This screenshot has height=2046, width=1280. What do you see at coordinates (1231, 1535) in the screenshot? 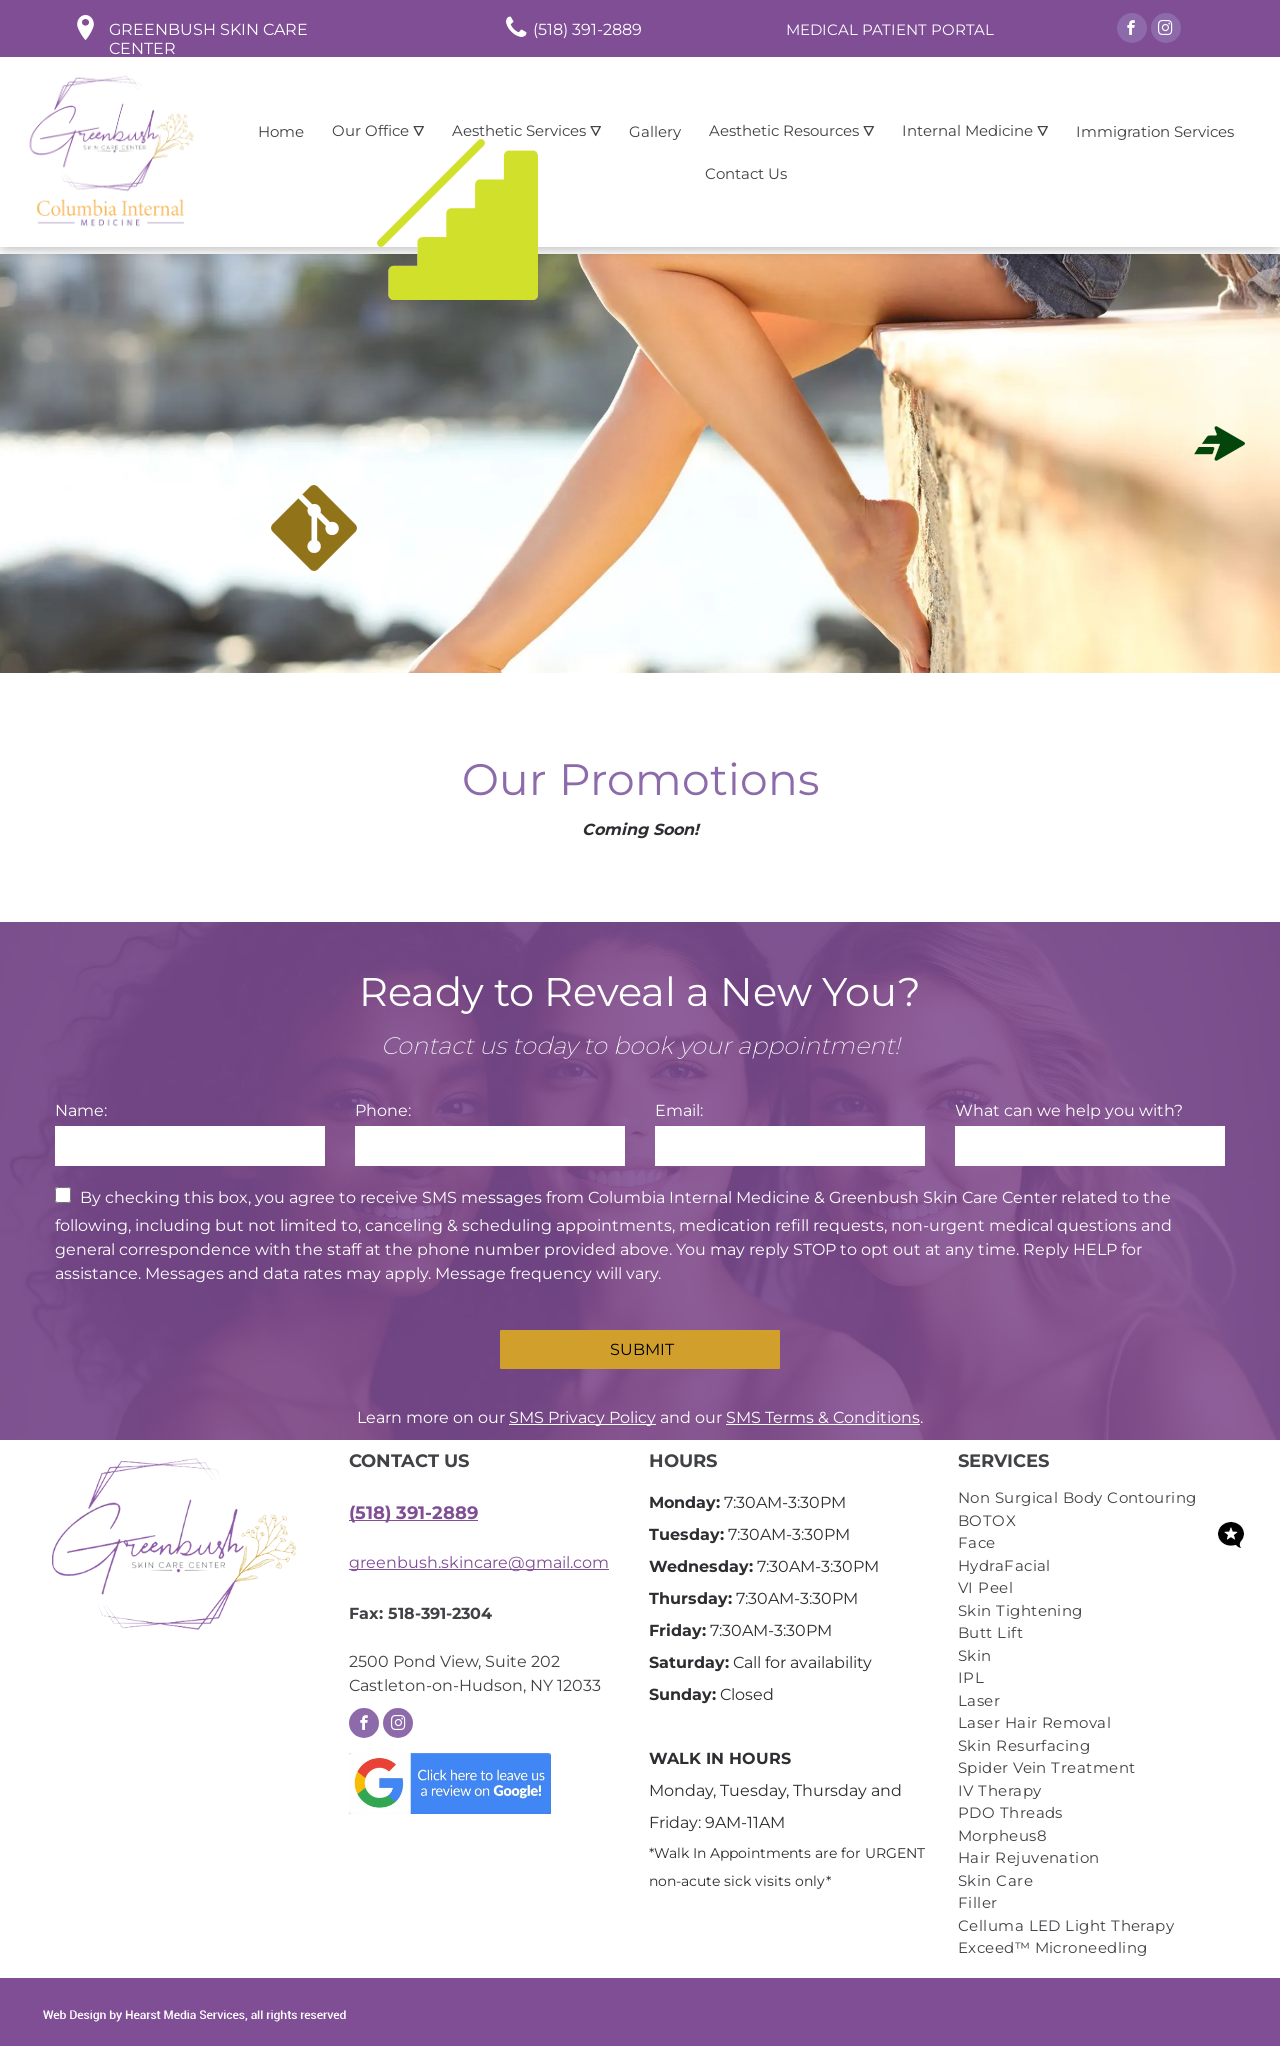
I see `open the Micro.blog app` at bounding box center [1231, 1535].